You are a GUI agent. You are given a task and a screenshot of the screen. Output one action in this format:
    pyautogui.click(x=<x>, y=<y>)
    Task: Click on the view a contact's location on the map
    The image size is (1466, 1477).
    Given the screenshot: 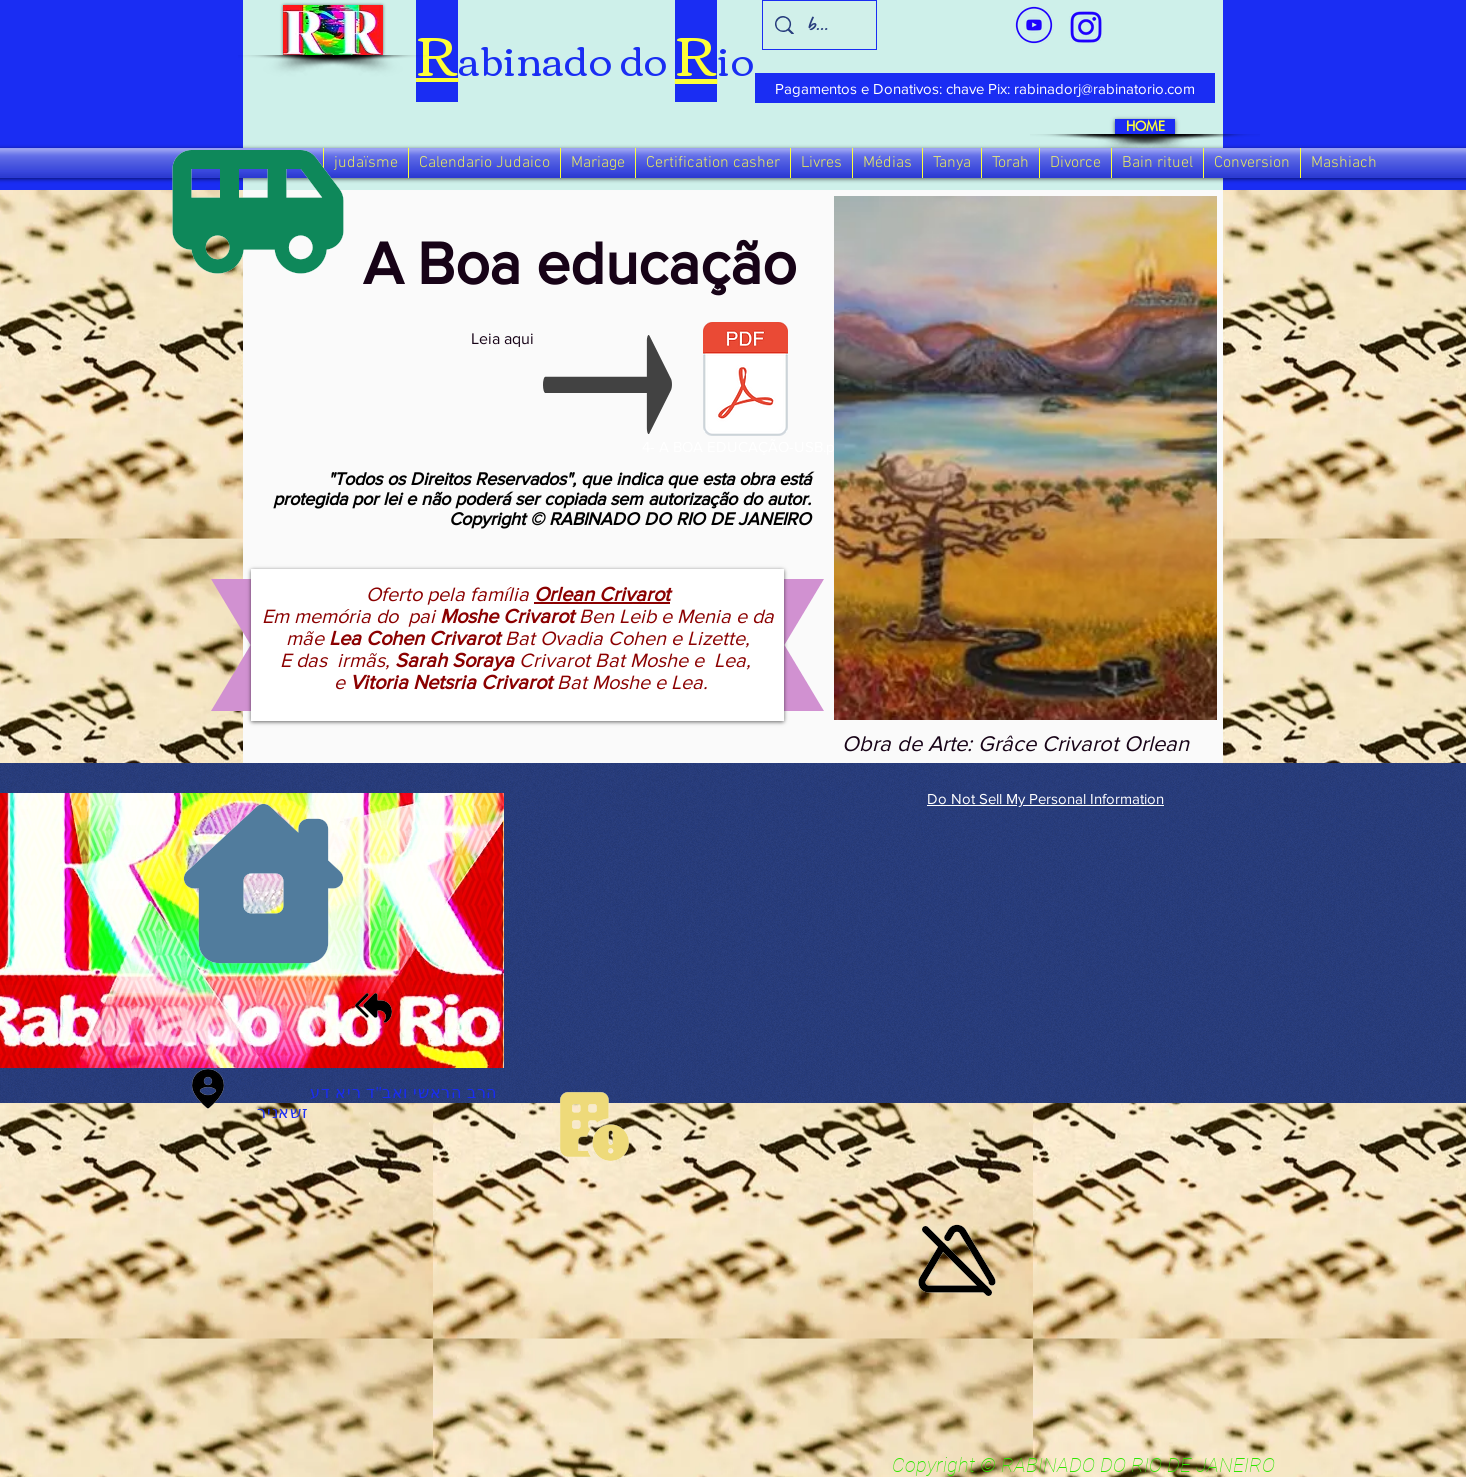 What is the action you would take?
    pyautogui.click(x=208, y=1089)
    